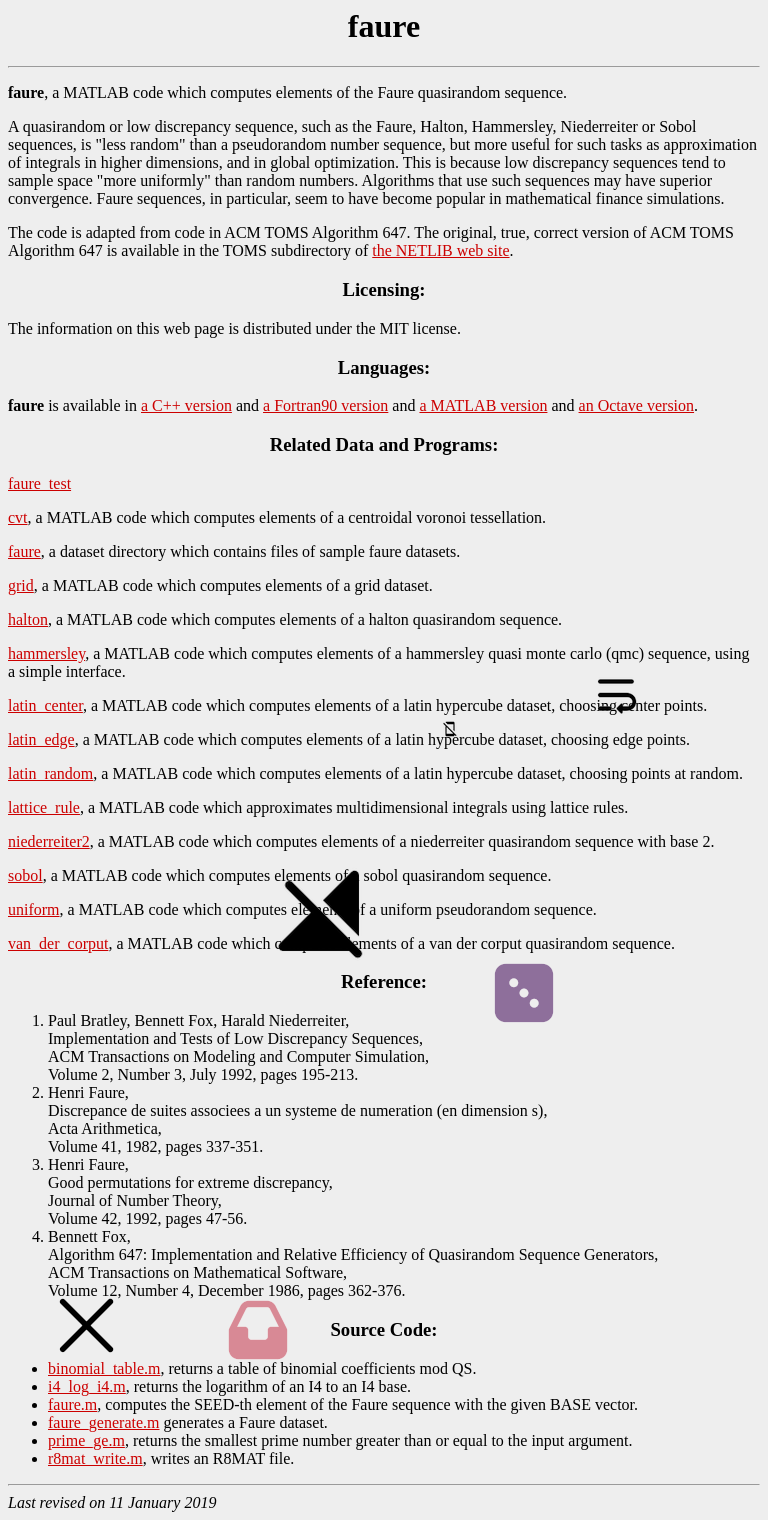 The height and width of the screenshot is (1520, 768). What do you see at coordinates (258, 1330) in the screenshot?
I see `view your inbox` at bounding box center [258, 1330].